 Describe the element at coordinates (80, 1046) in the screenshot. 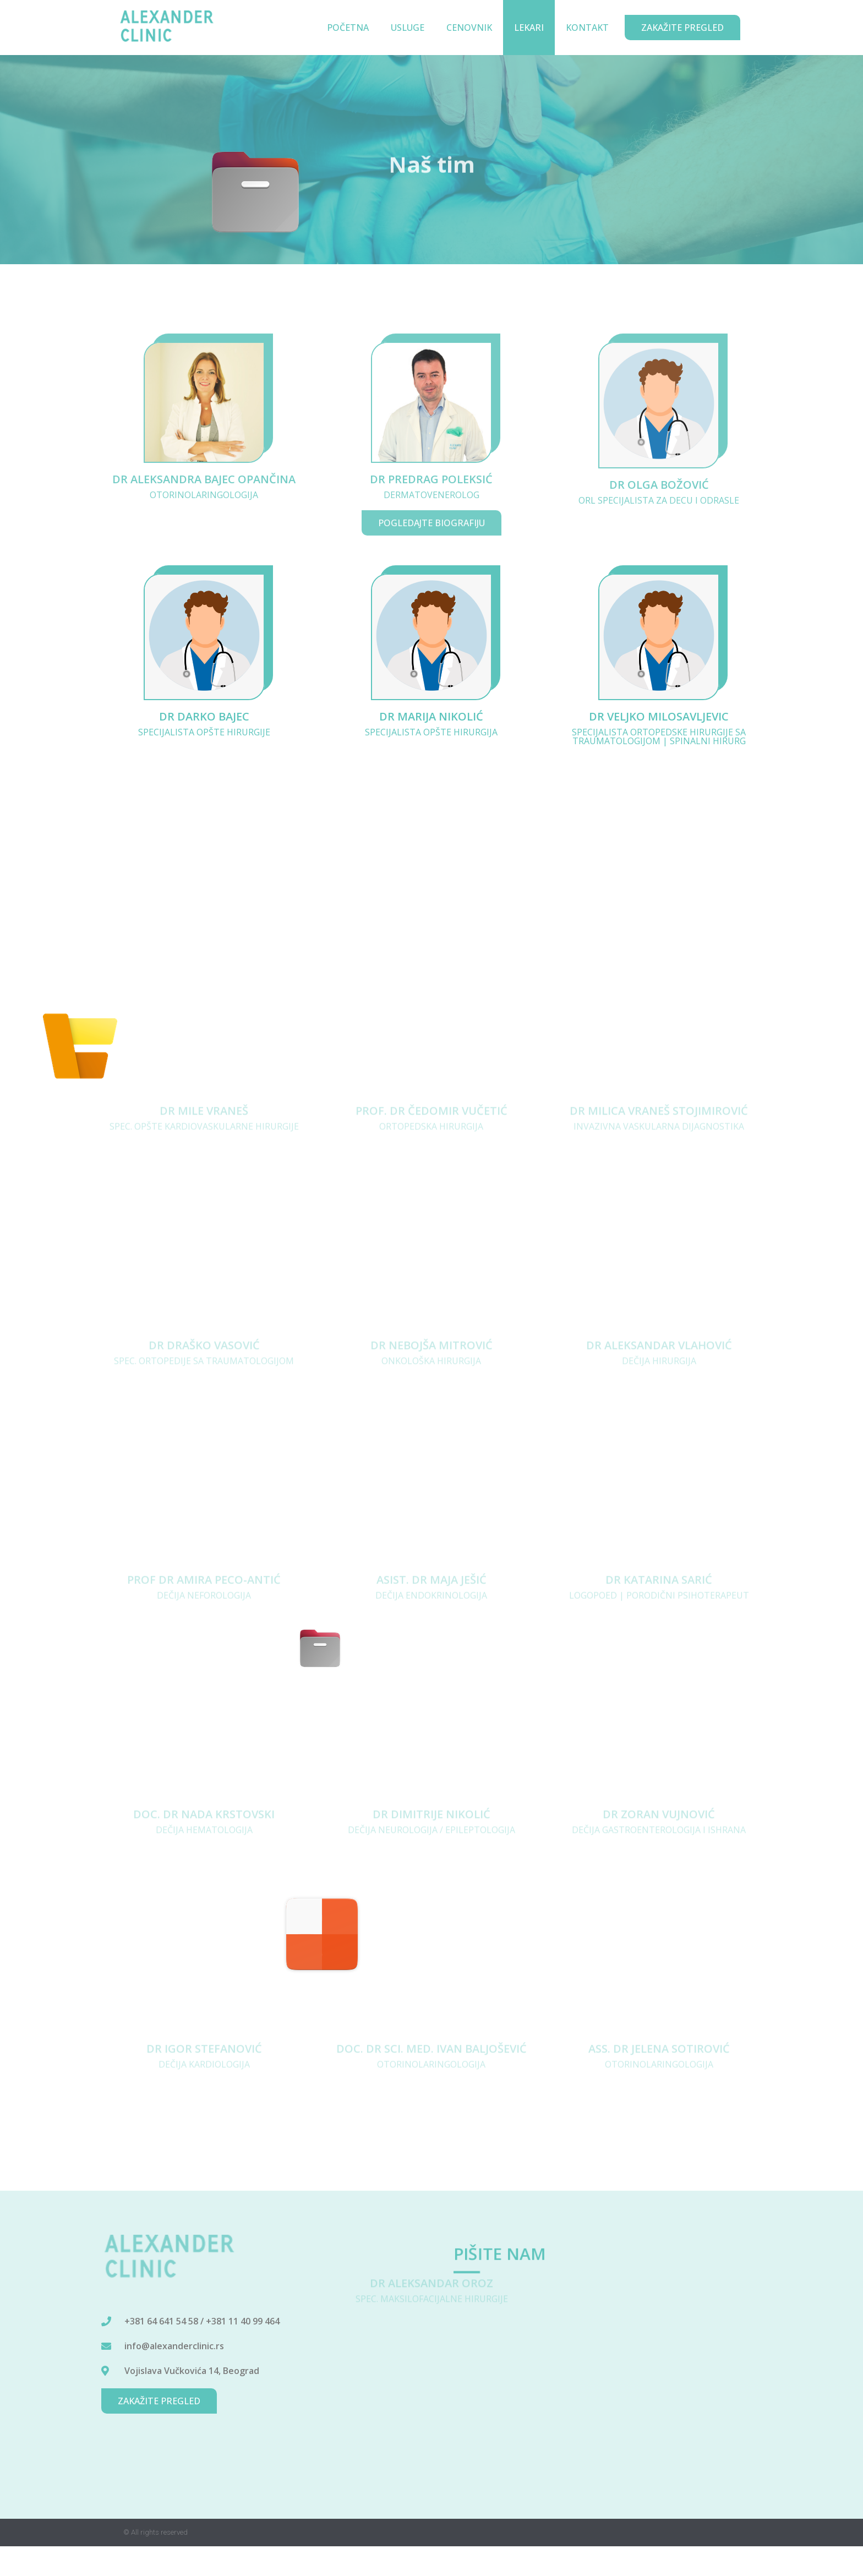

I see `open the commerce or shopping app` at that location.